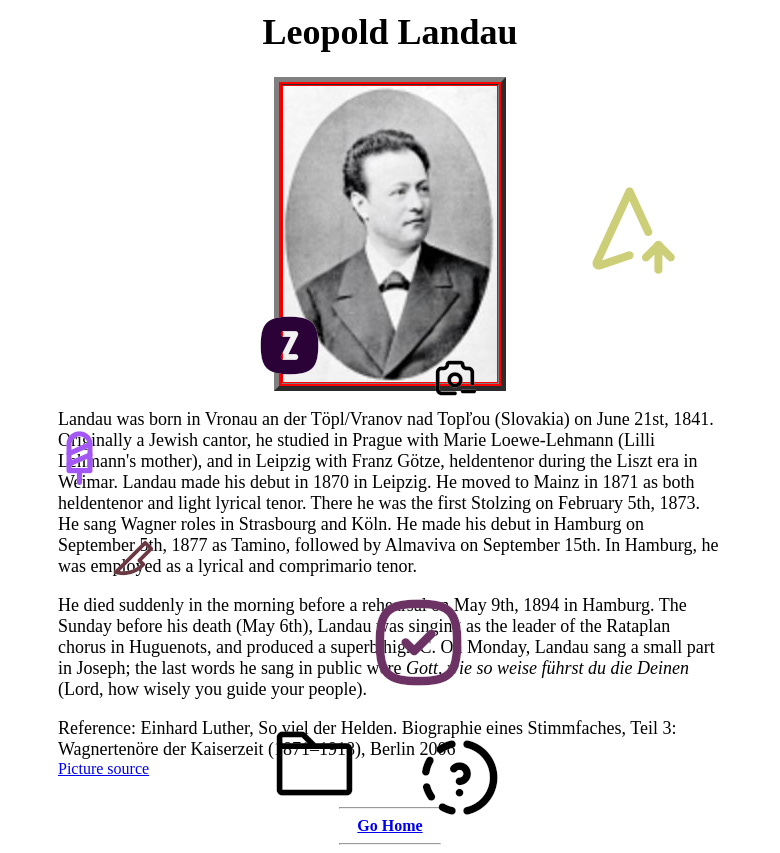 This screenshot has height=853, width=780. What do you see at coordinates (455, 378) in the screenshot?
I see `remove a photo from selection` at bounding box center [455, 378].